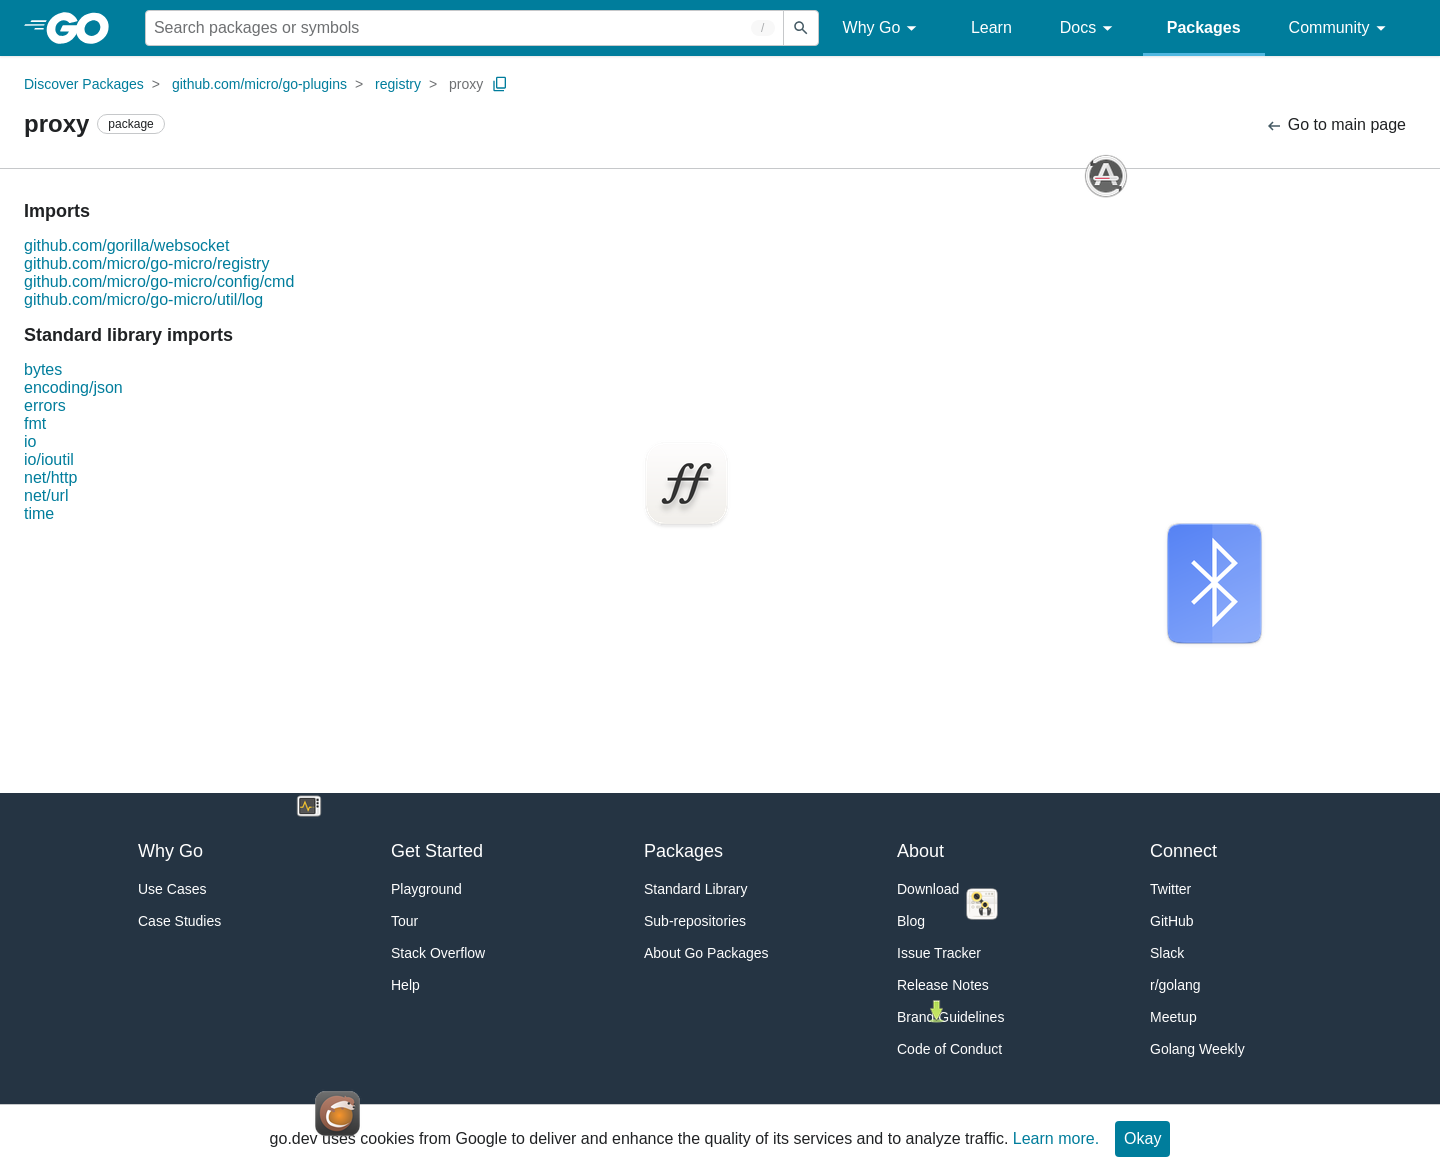  What do you see at coordinates (982, 904) in the screenshot?
I see `open gnome builder development environment` at bounding box center [982, 904].